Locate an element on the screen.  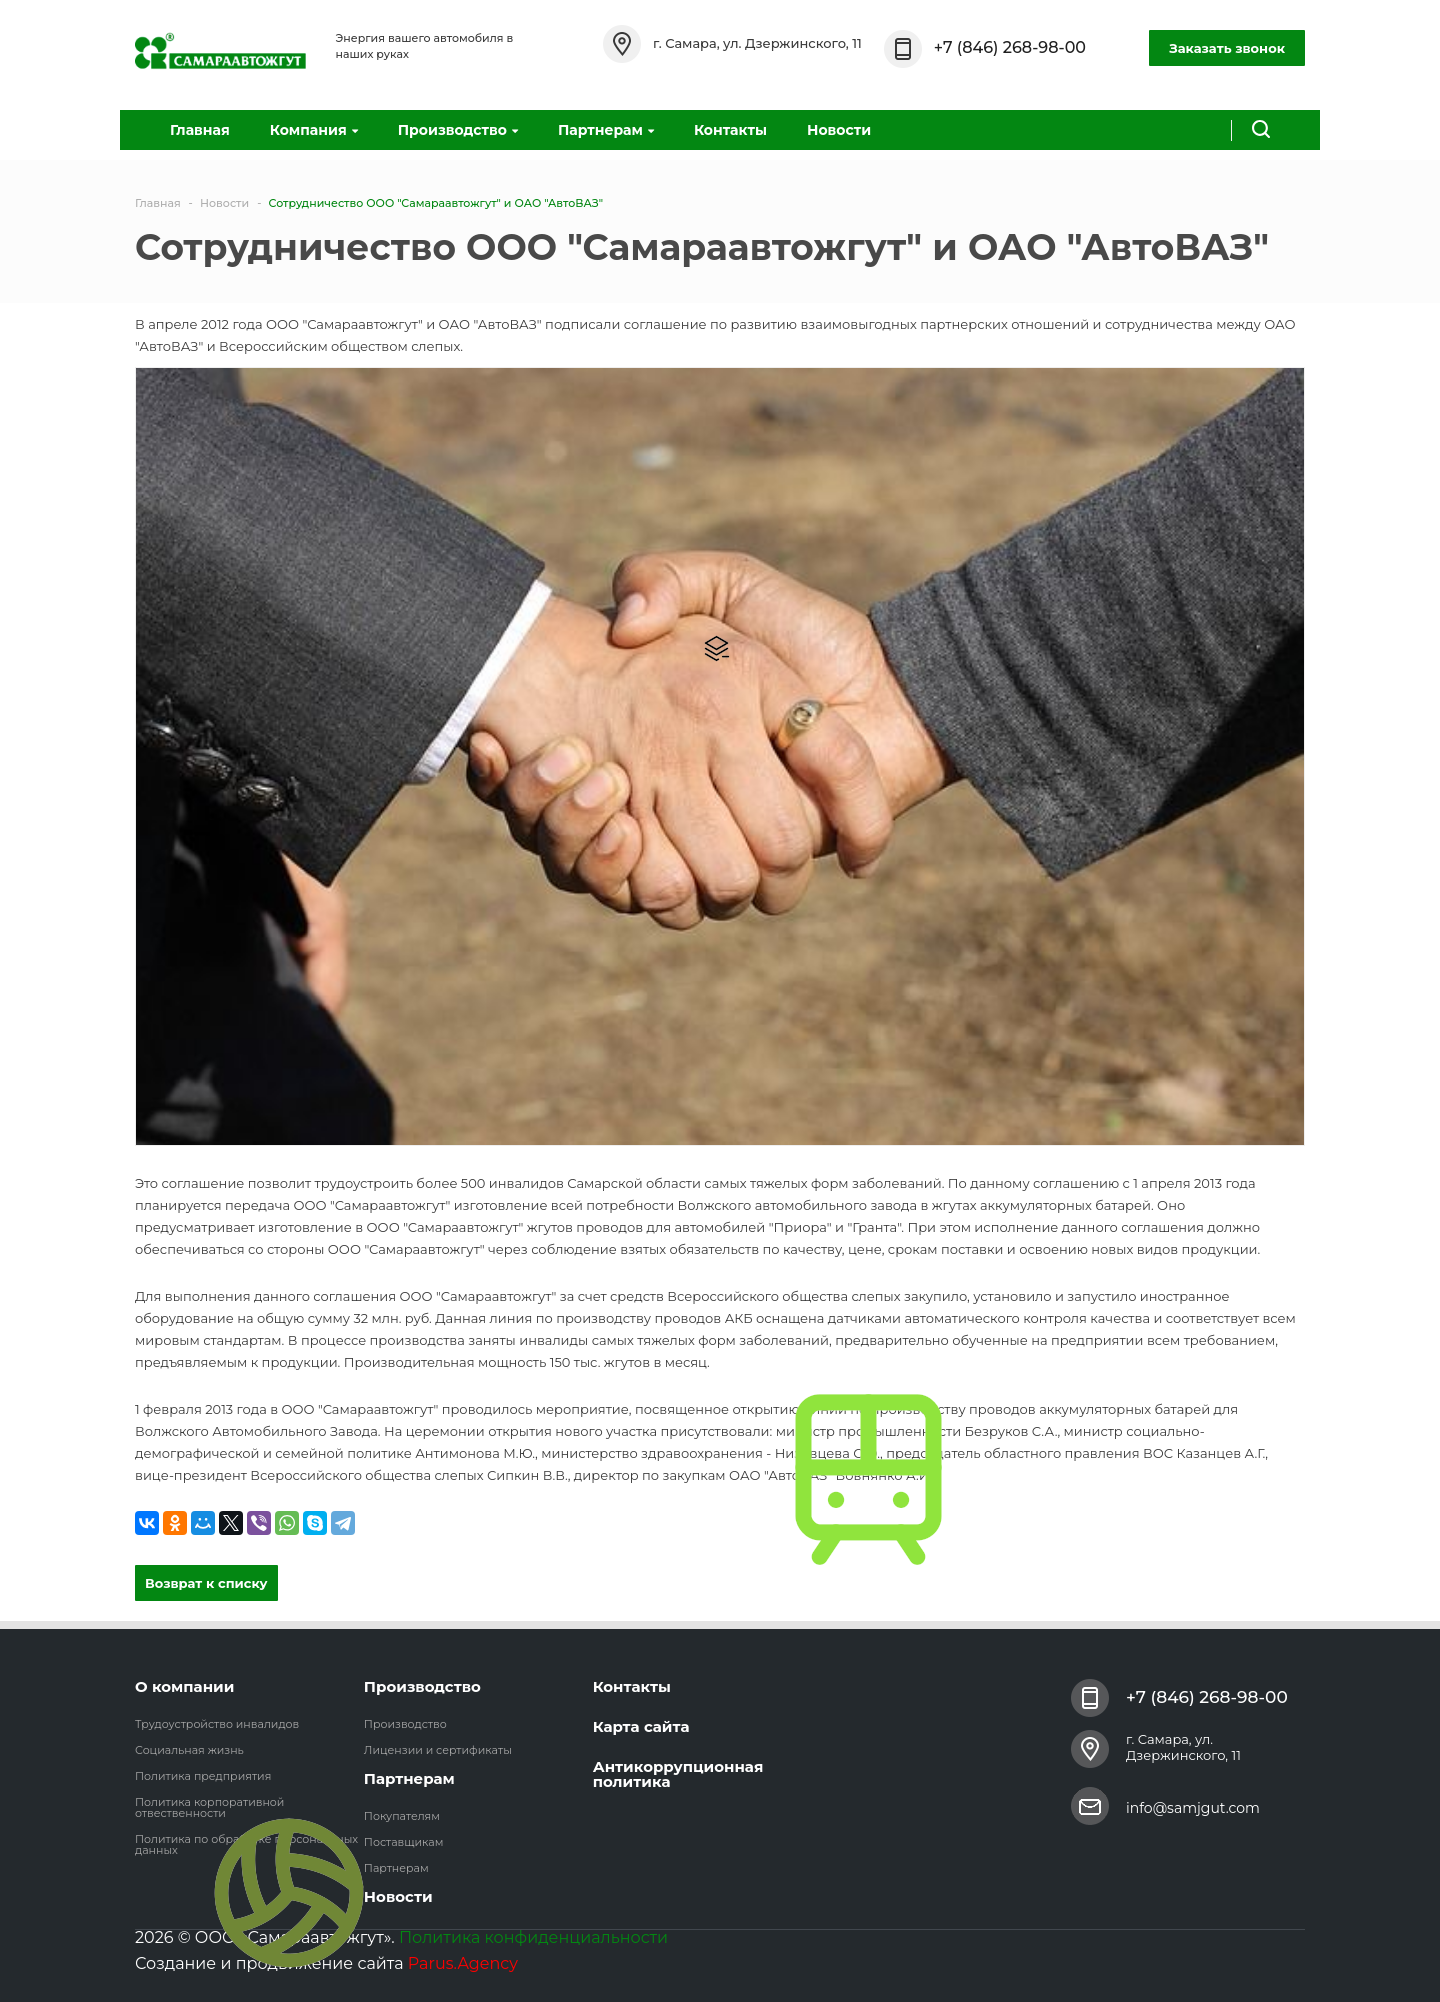
view volleyball or beach sports activities is located at coordinates (289, 1893).